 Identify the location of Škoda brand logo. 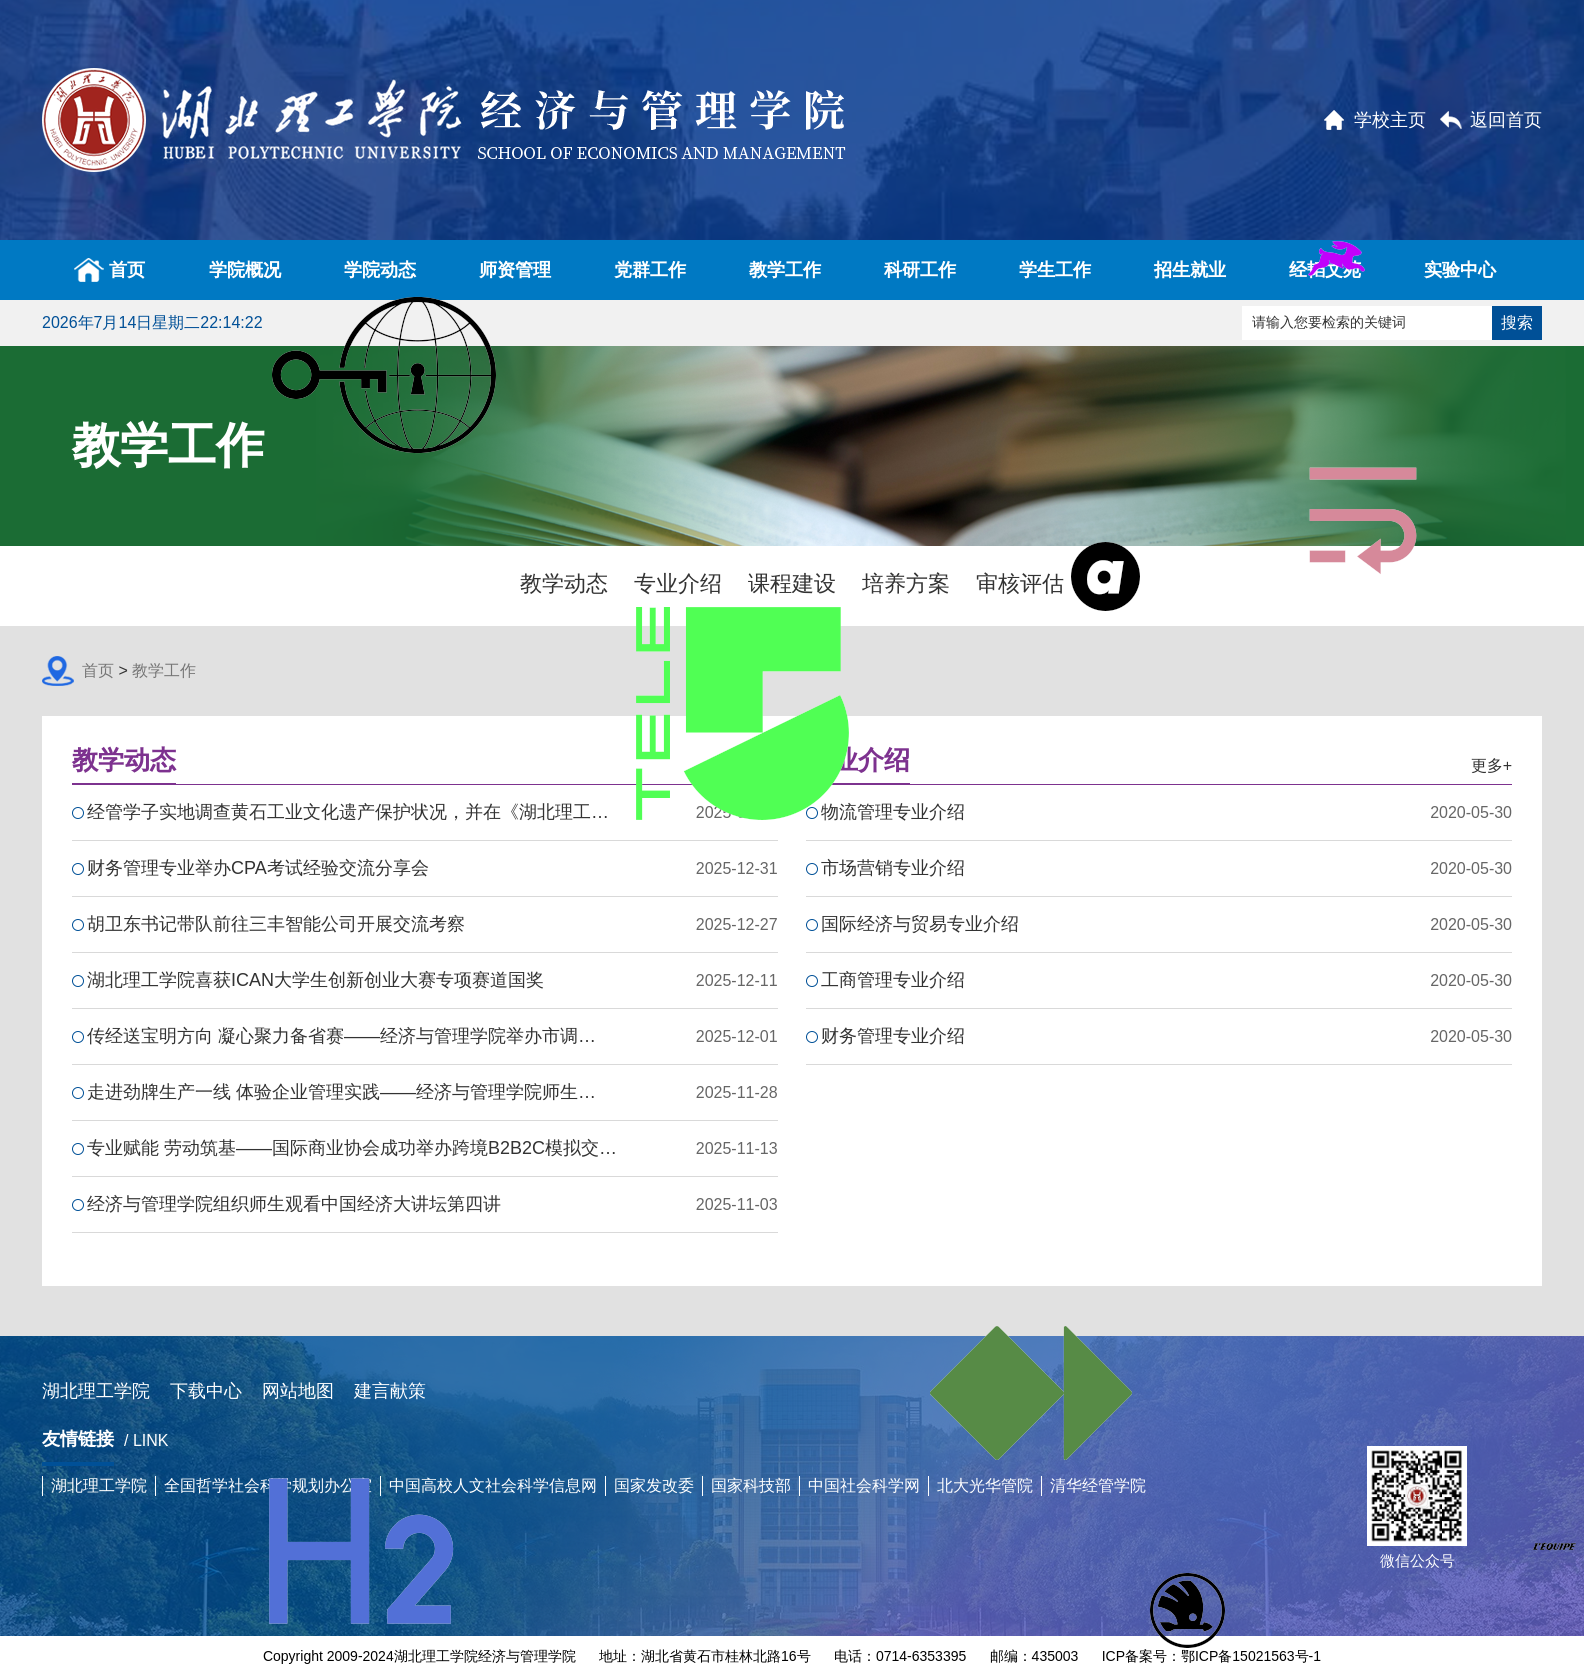
(1187, 1610).